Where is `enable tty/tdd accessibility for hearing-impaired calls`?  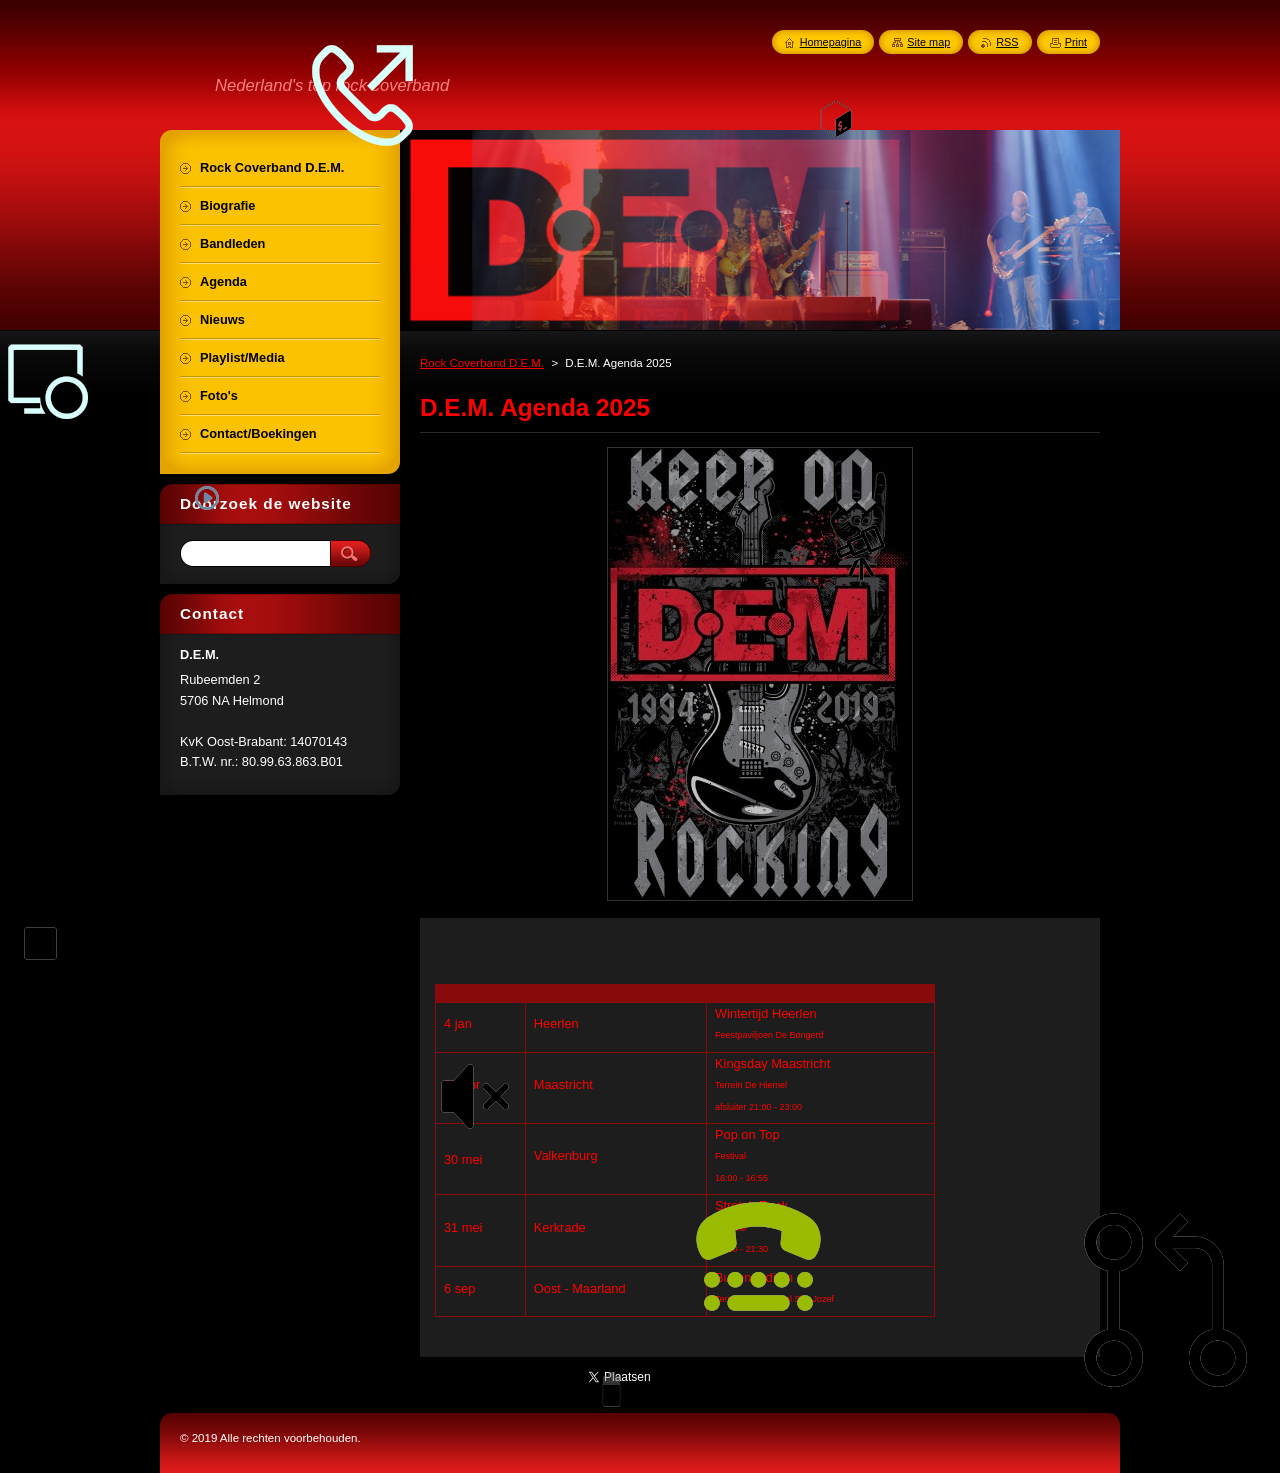
enable tty/tdd accessibility for hearing-impaired calls is located at coordinates (758, 1256).